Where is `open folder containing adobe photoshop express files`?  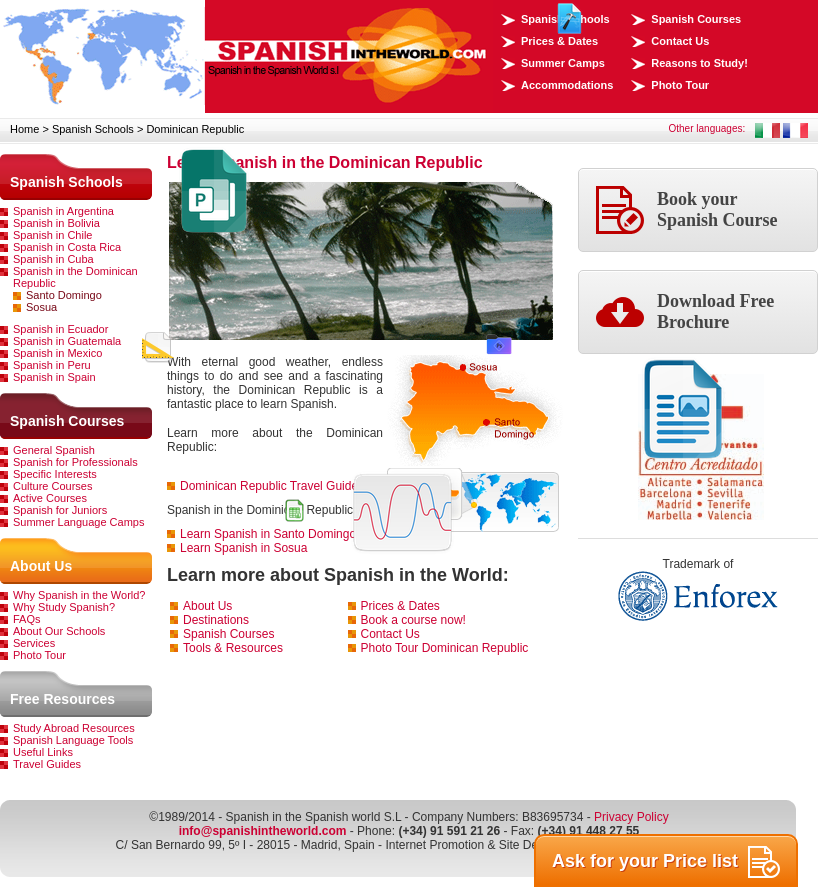
open folder containing adobe photoshop express files is located at coordinates (499, 345).